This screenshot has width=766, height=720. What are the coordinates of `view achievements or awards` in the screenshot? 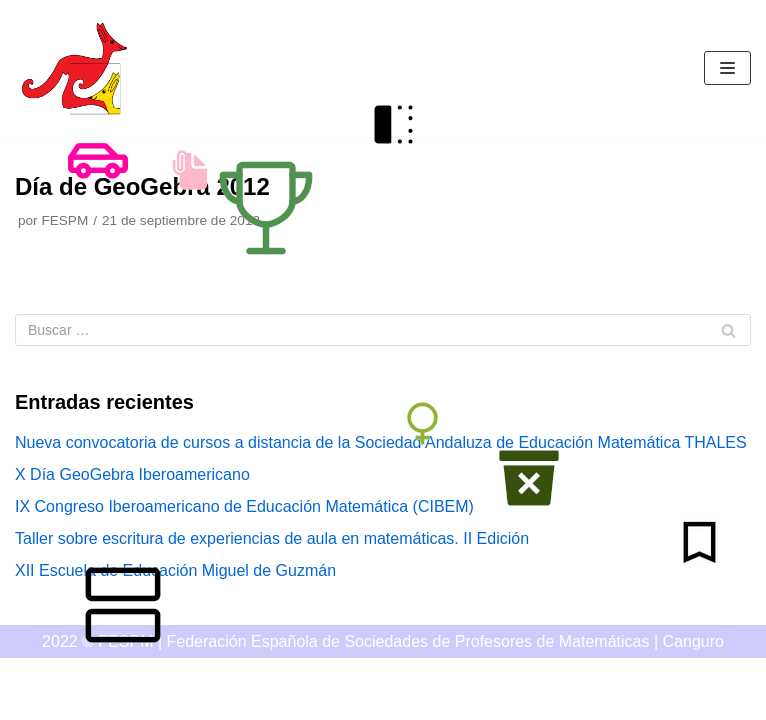 It's located at (266, 208).